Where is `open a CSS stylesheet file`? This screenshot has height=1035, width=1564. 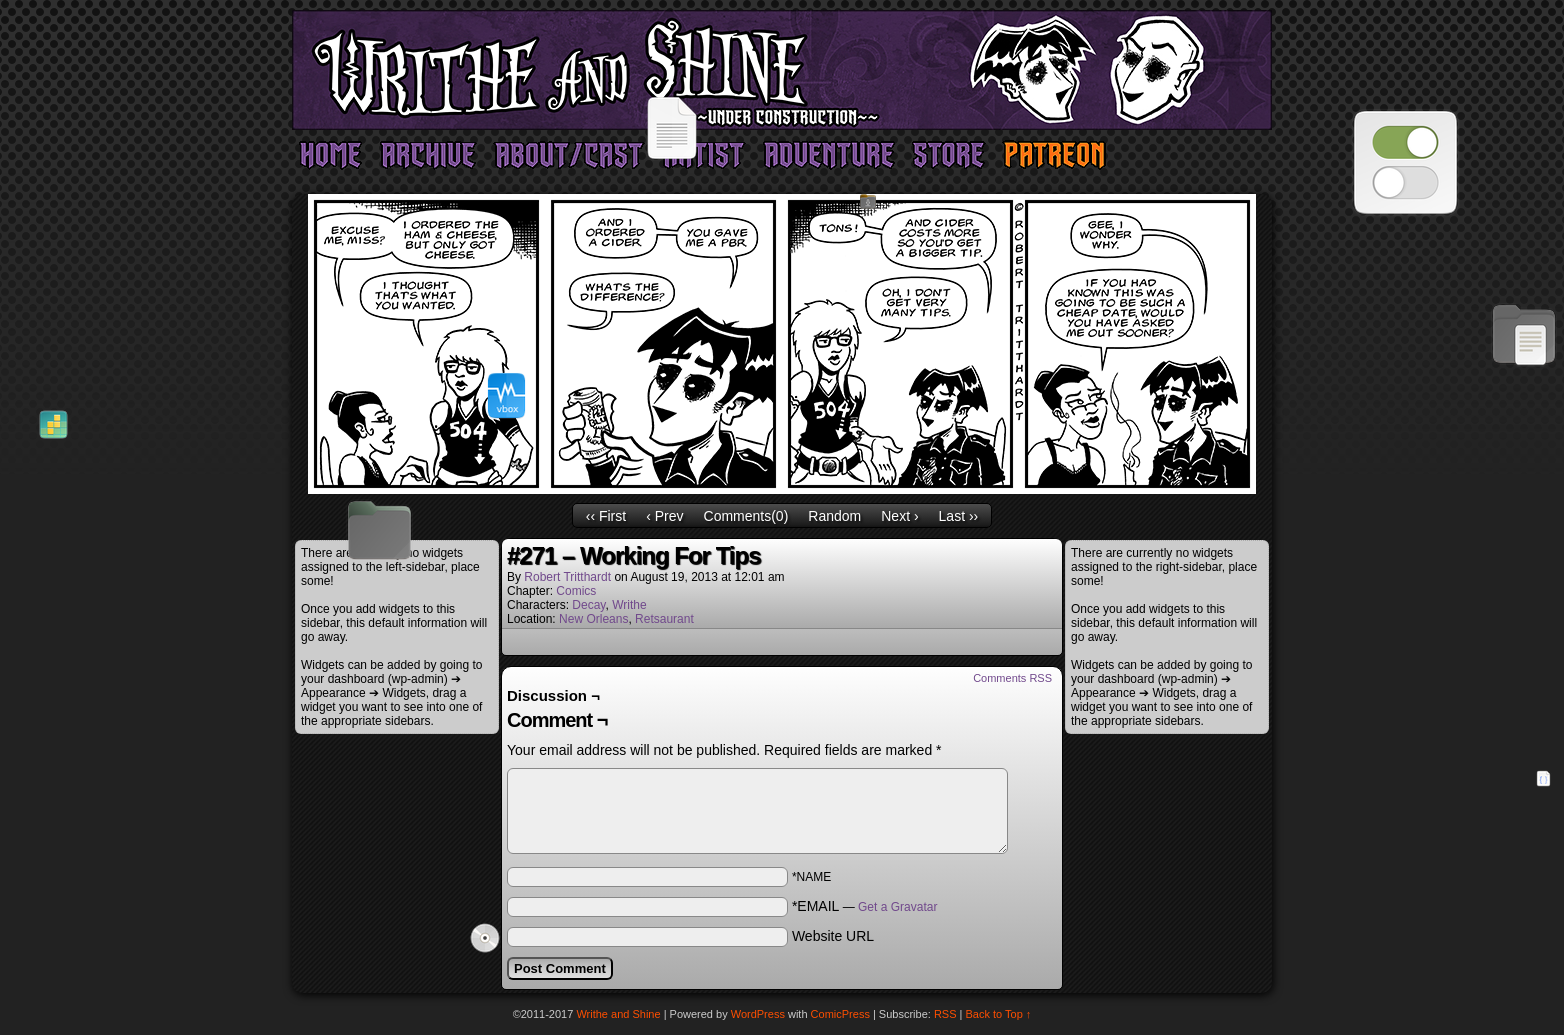 open a CSS stylesheet file is located at coordinates (1543, 778).